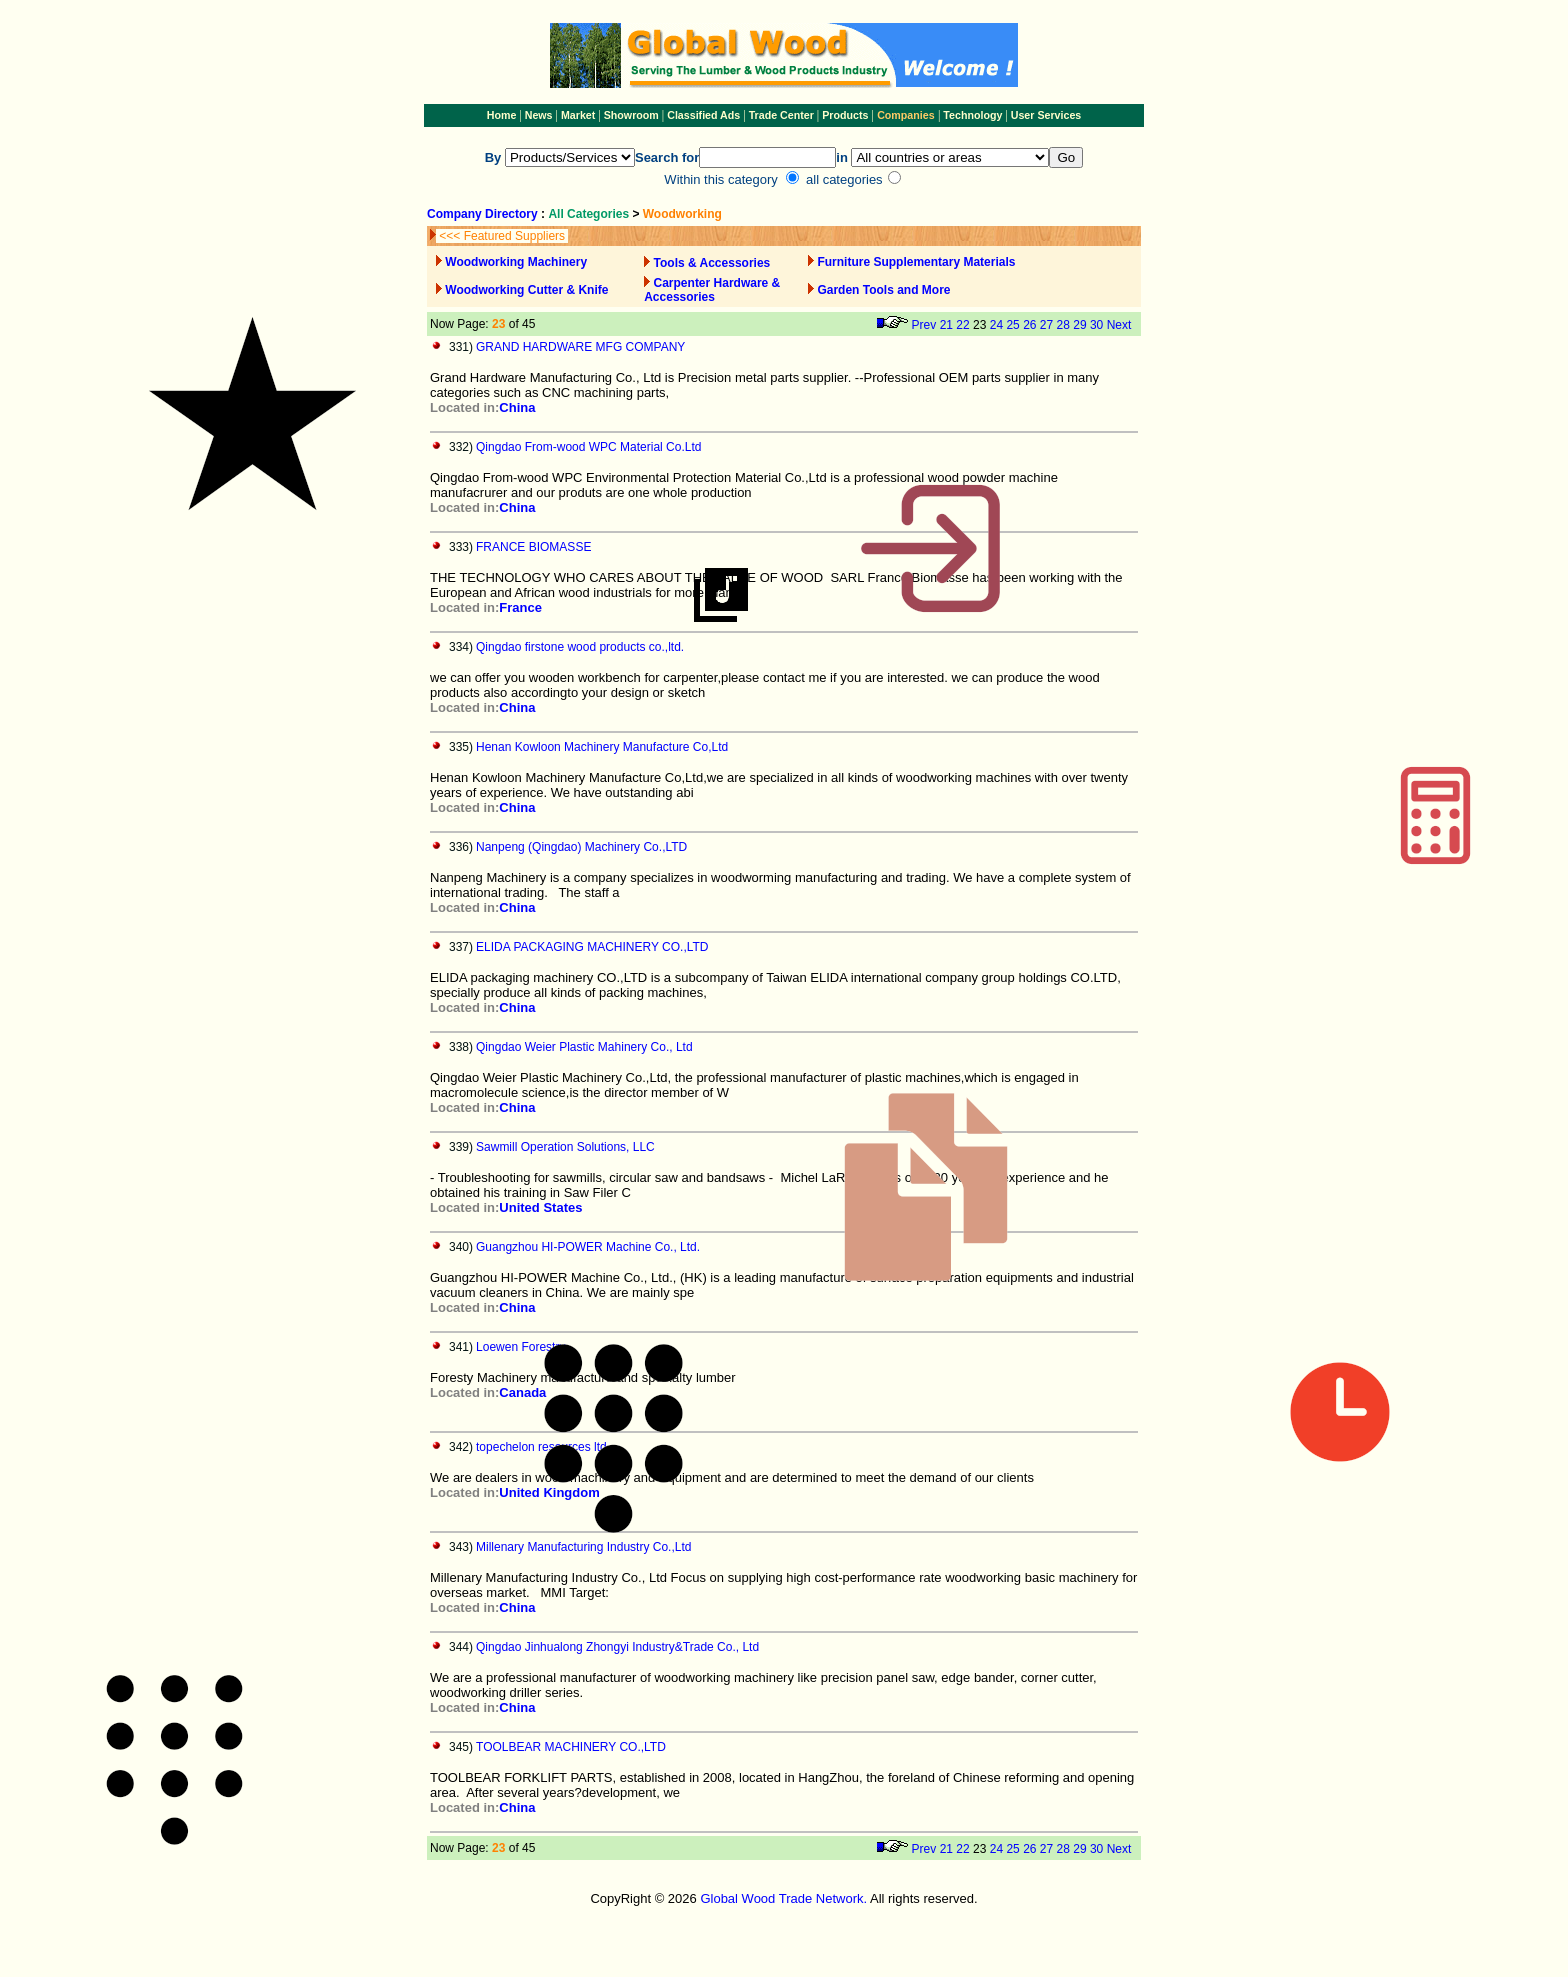 The width and height of the screenshot is (1568, 1977). Describe the element at coordinates (721, 595) in the screenshot. I see `access your music library` at that location.